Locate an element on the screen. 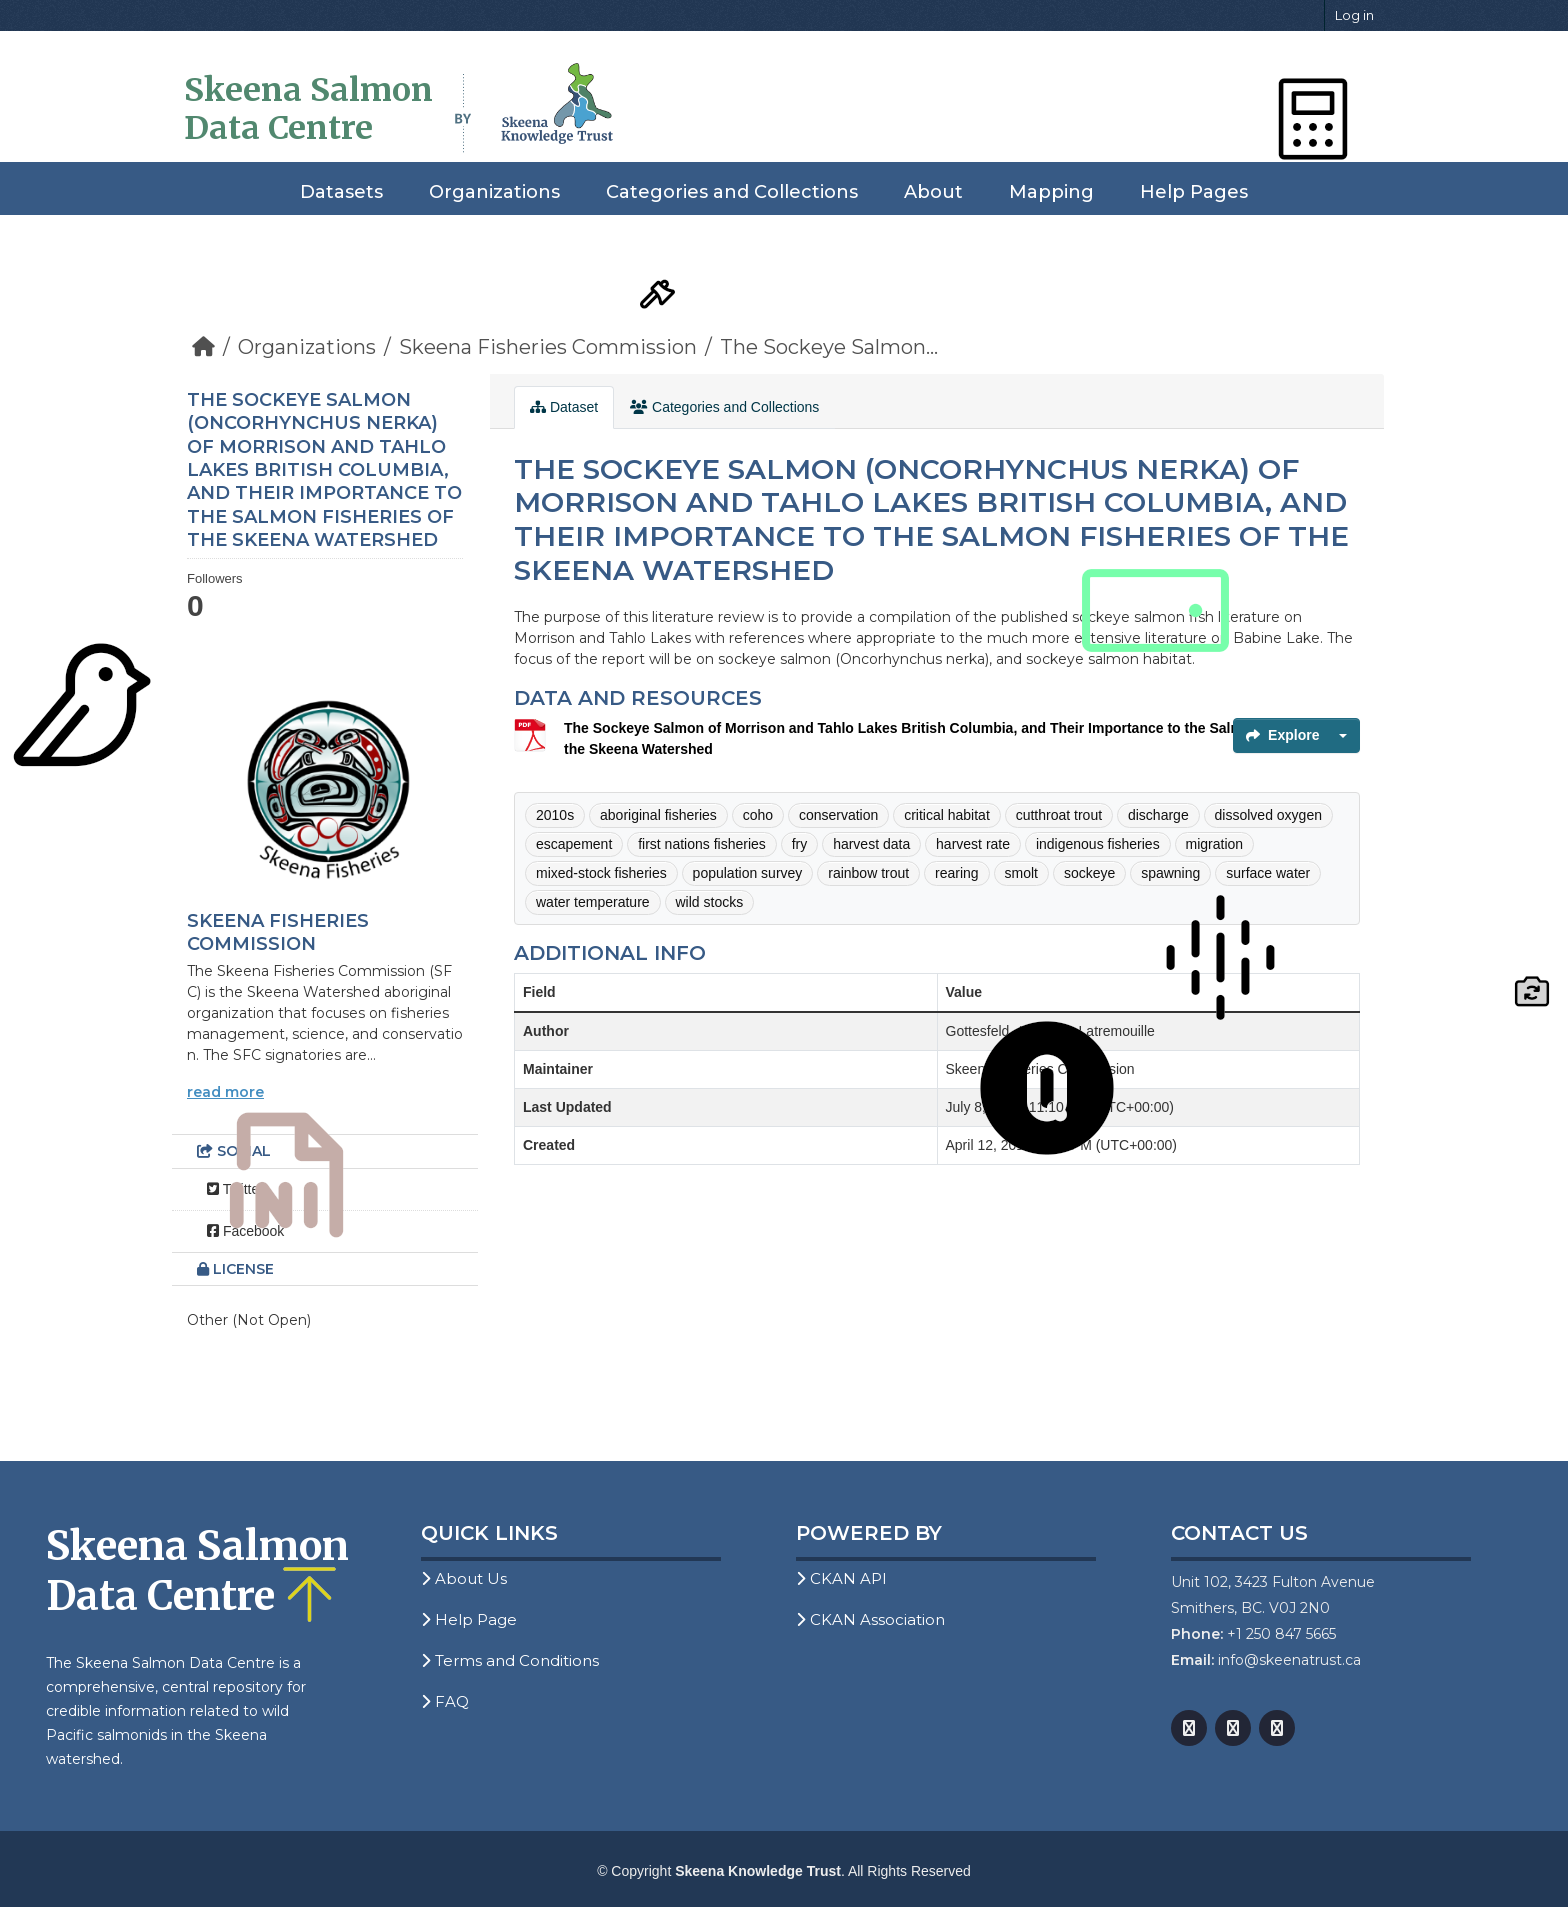  open google podcasts app is located at coordinates (1220, 957).